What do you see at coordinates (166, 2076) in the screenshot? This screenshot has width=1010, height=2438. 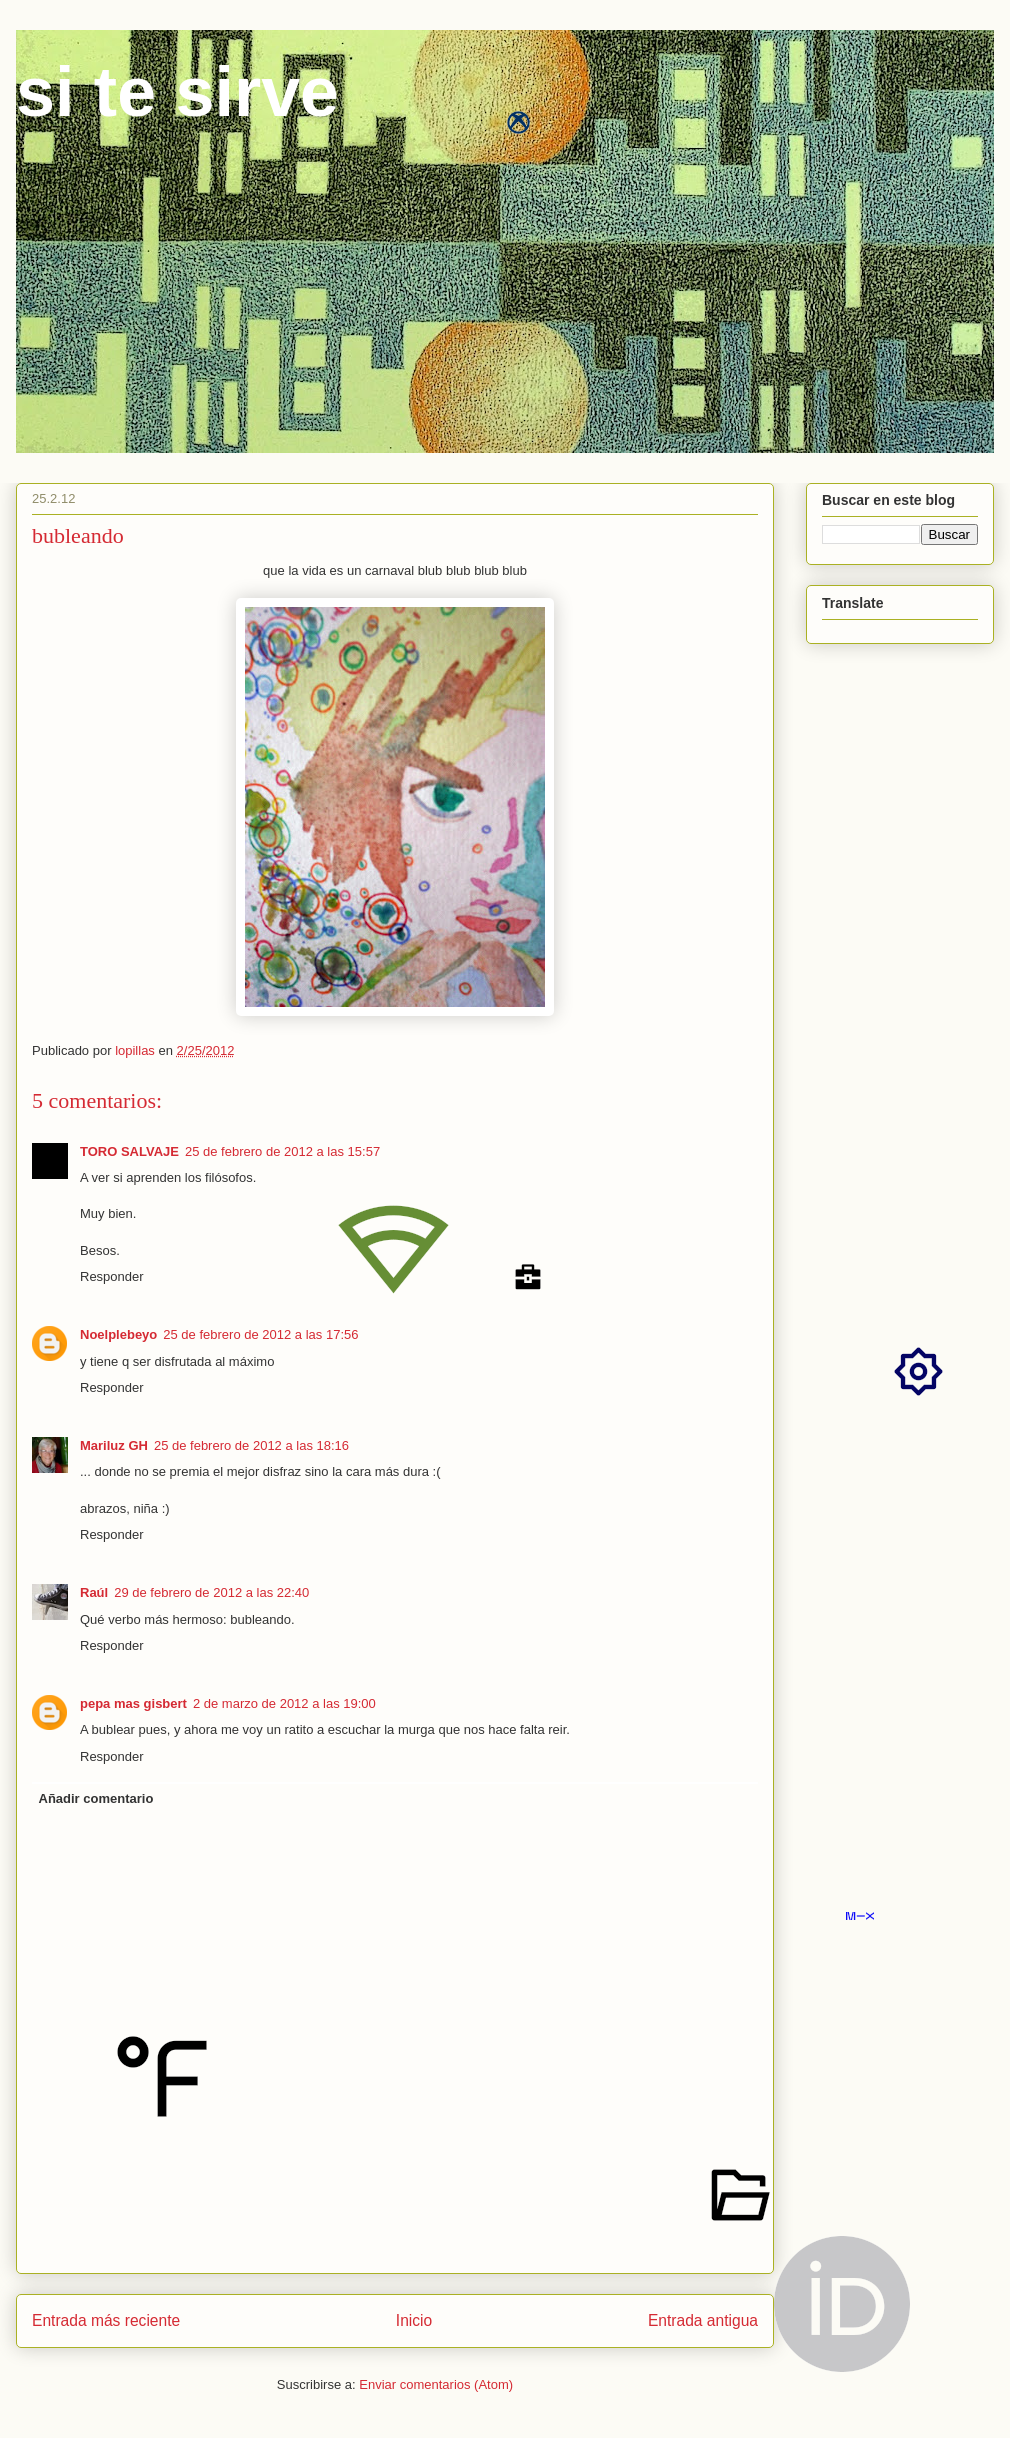 I see `indicates temperature displayed in fahrenheit` at bounding box center [166, 2076].